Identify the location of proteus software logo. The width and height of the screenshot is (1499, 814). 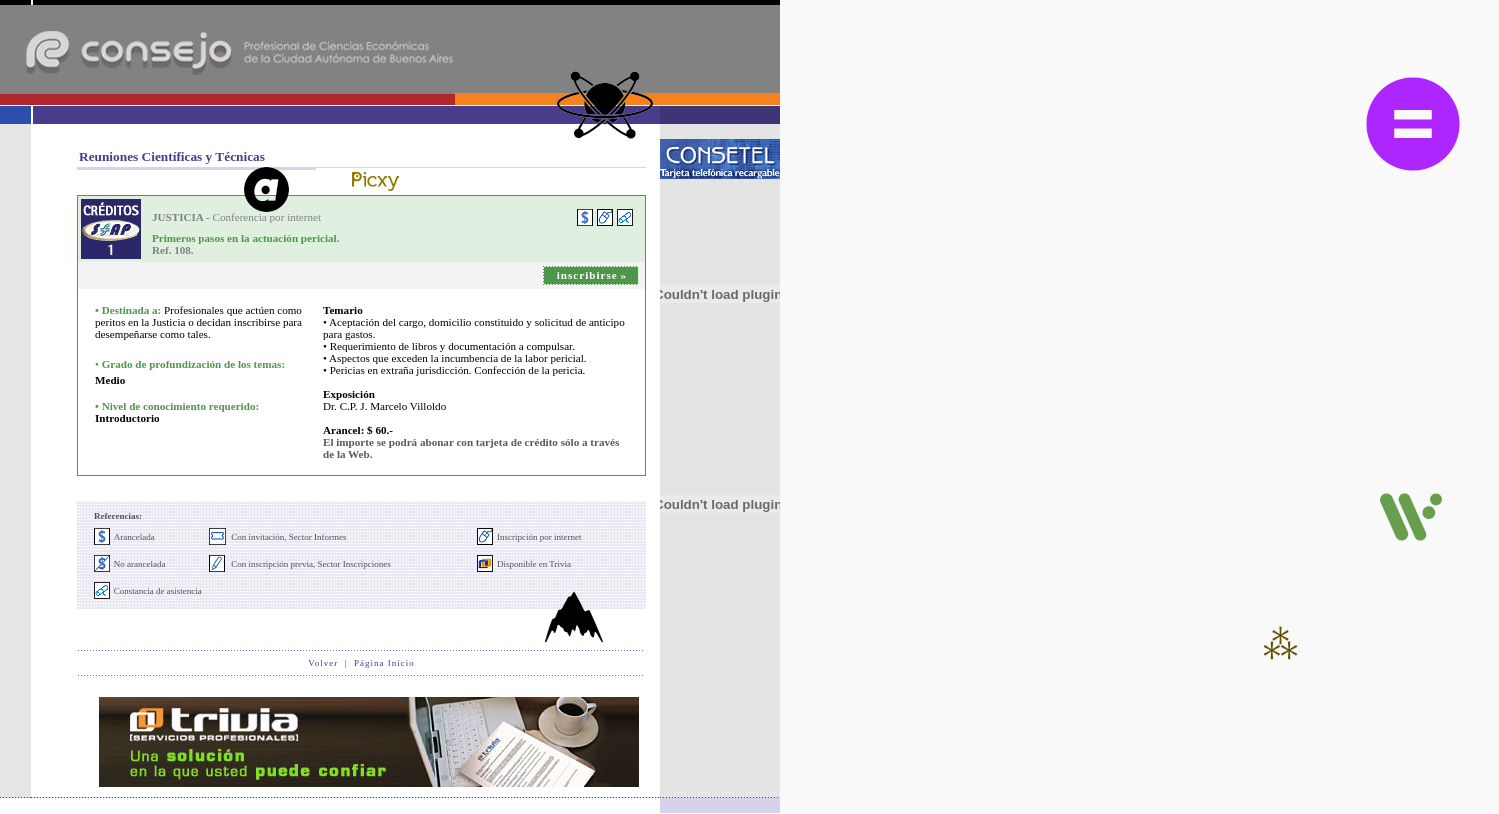
(605, 105).